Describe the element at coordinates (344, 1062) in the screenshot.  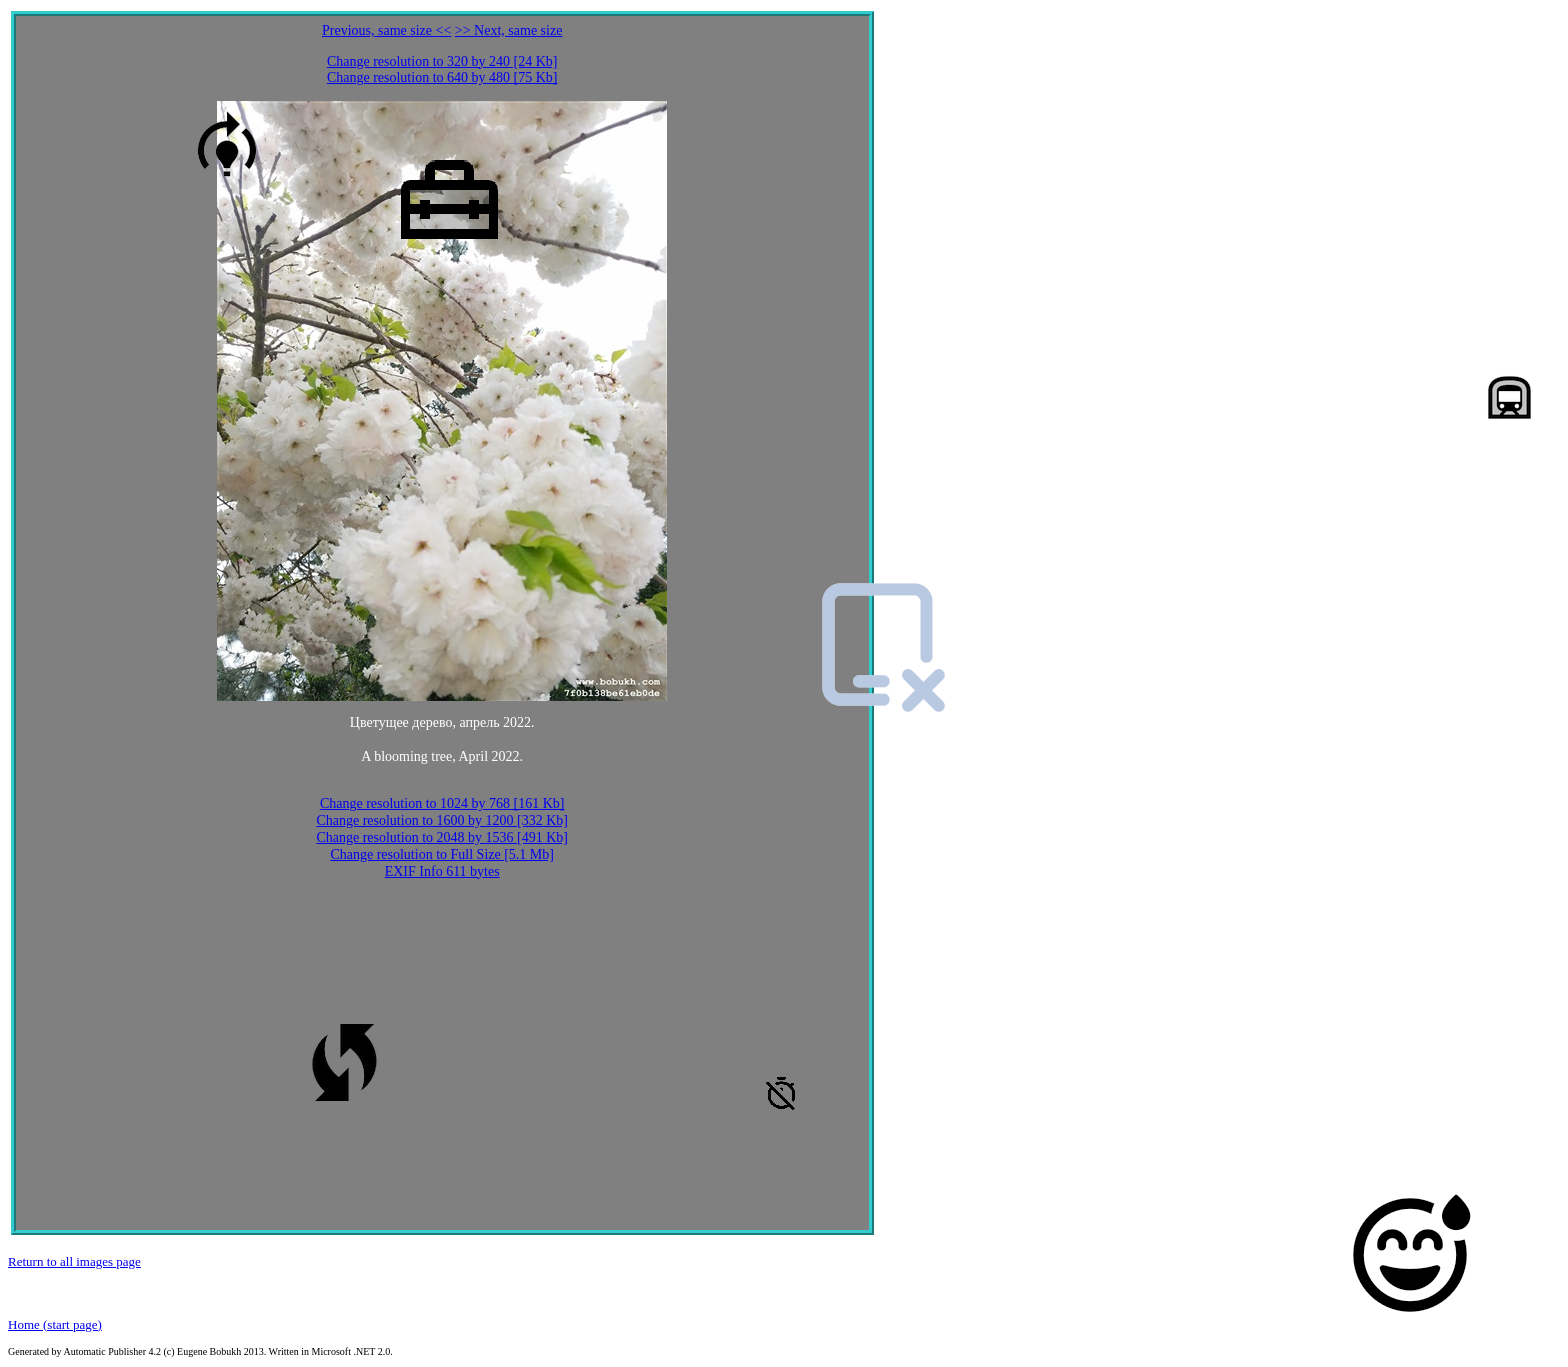
I see `initiate wifi protected setup (WPS) connection` at that location.